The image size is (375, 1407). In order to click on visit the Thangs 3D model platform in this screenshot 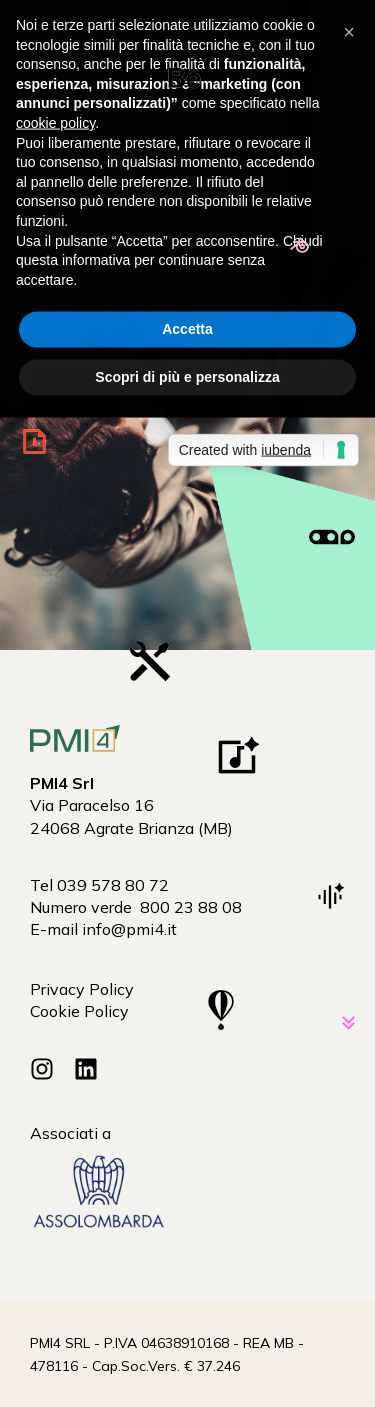, I will do `click(332, 537)`.